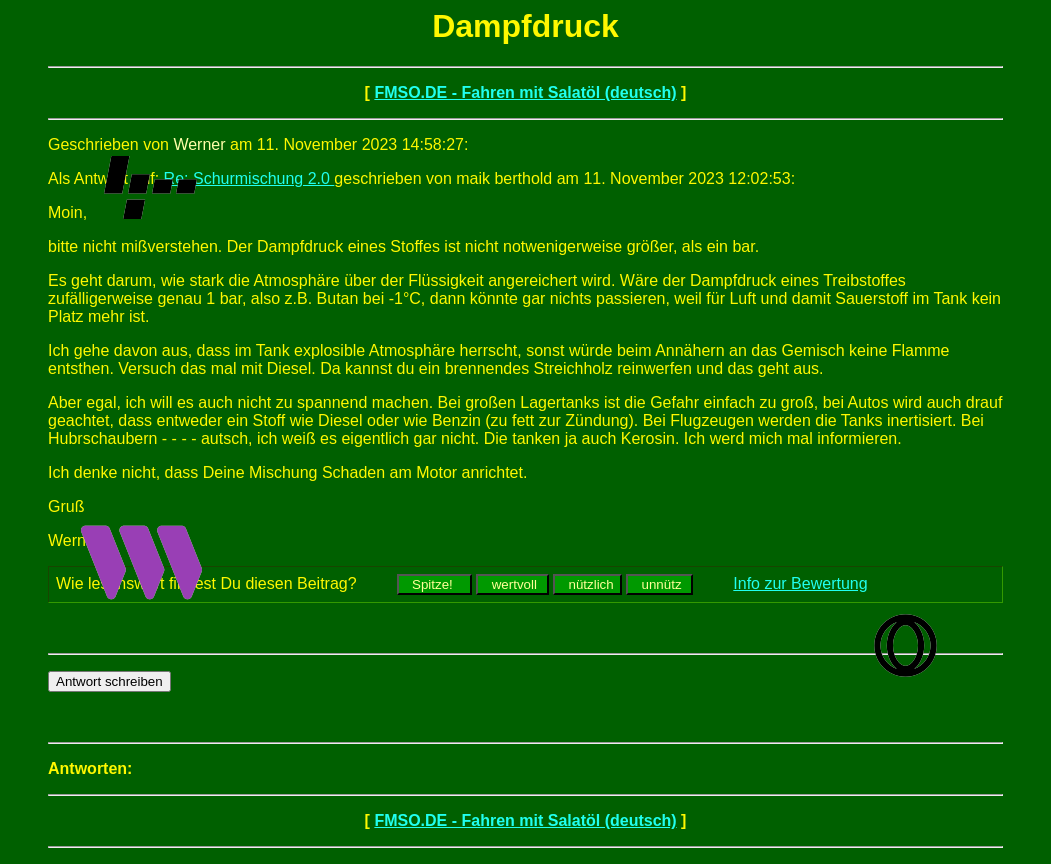  I want to click on visit have i been pwned website, so click(150, 187).